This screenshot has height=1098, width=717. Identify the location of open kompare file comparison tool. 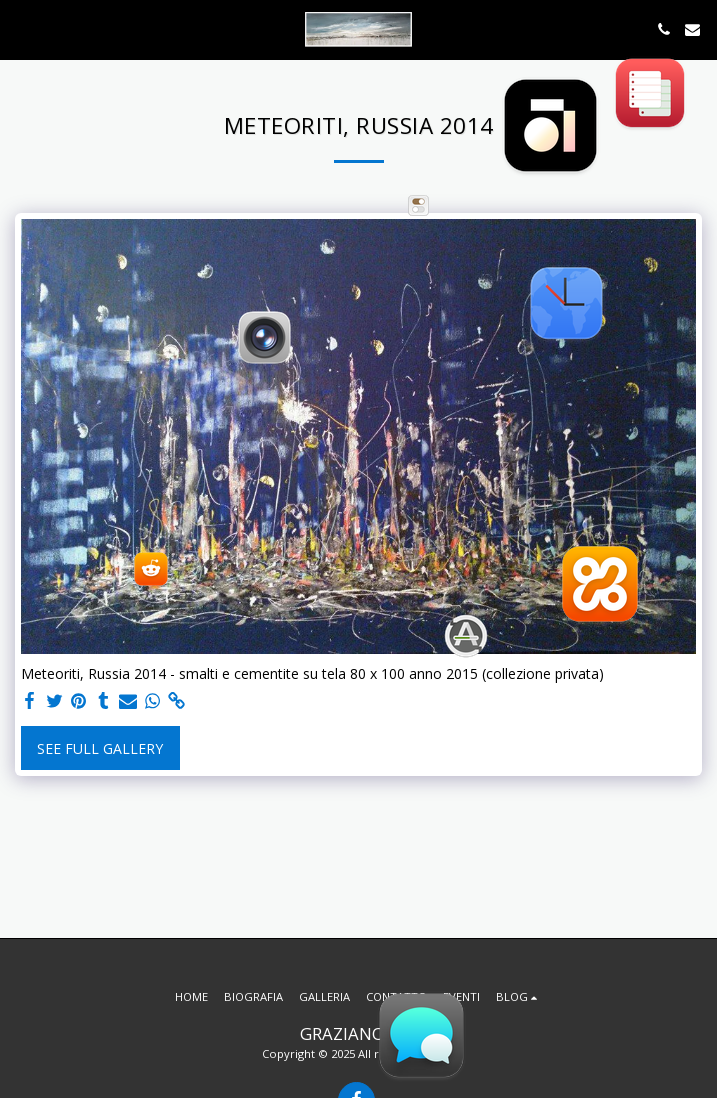
(650, 93).